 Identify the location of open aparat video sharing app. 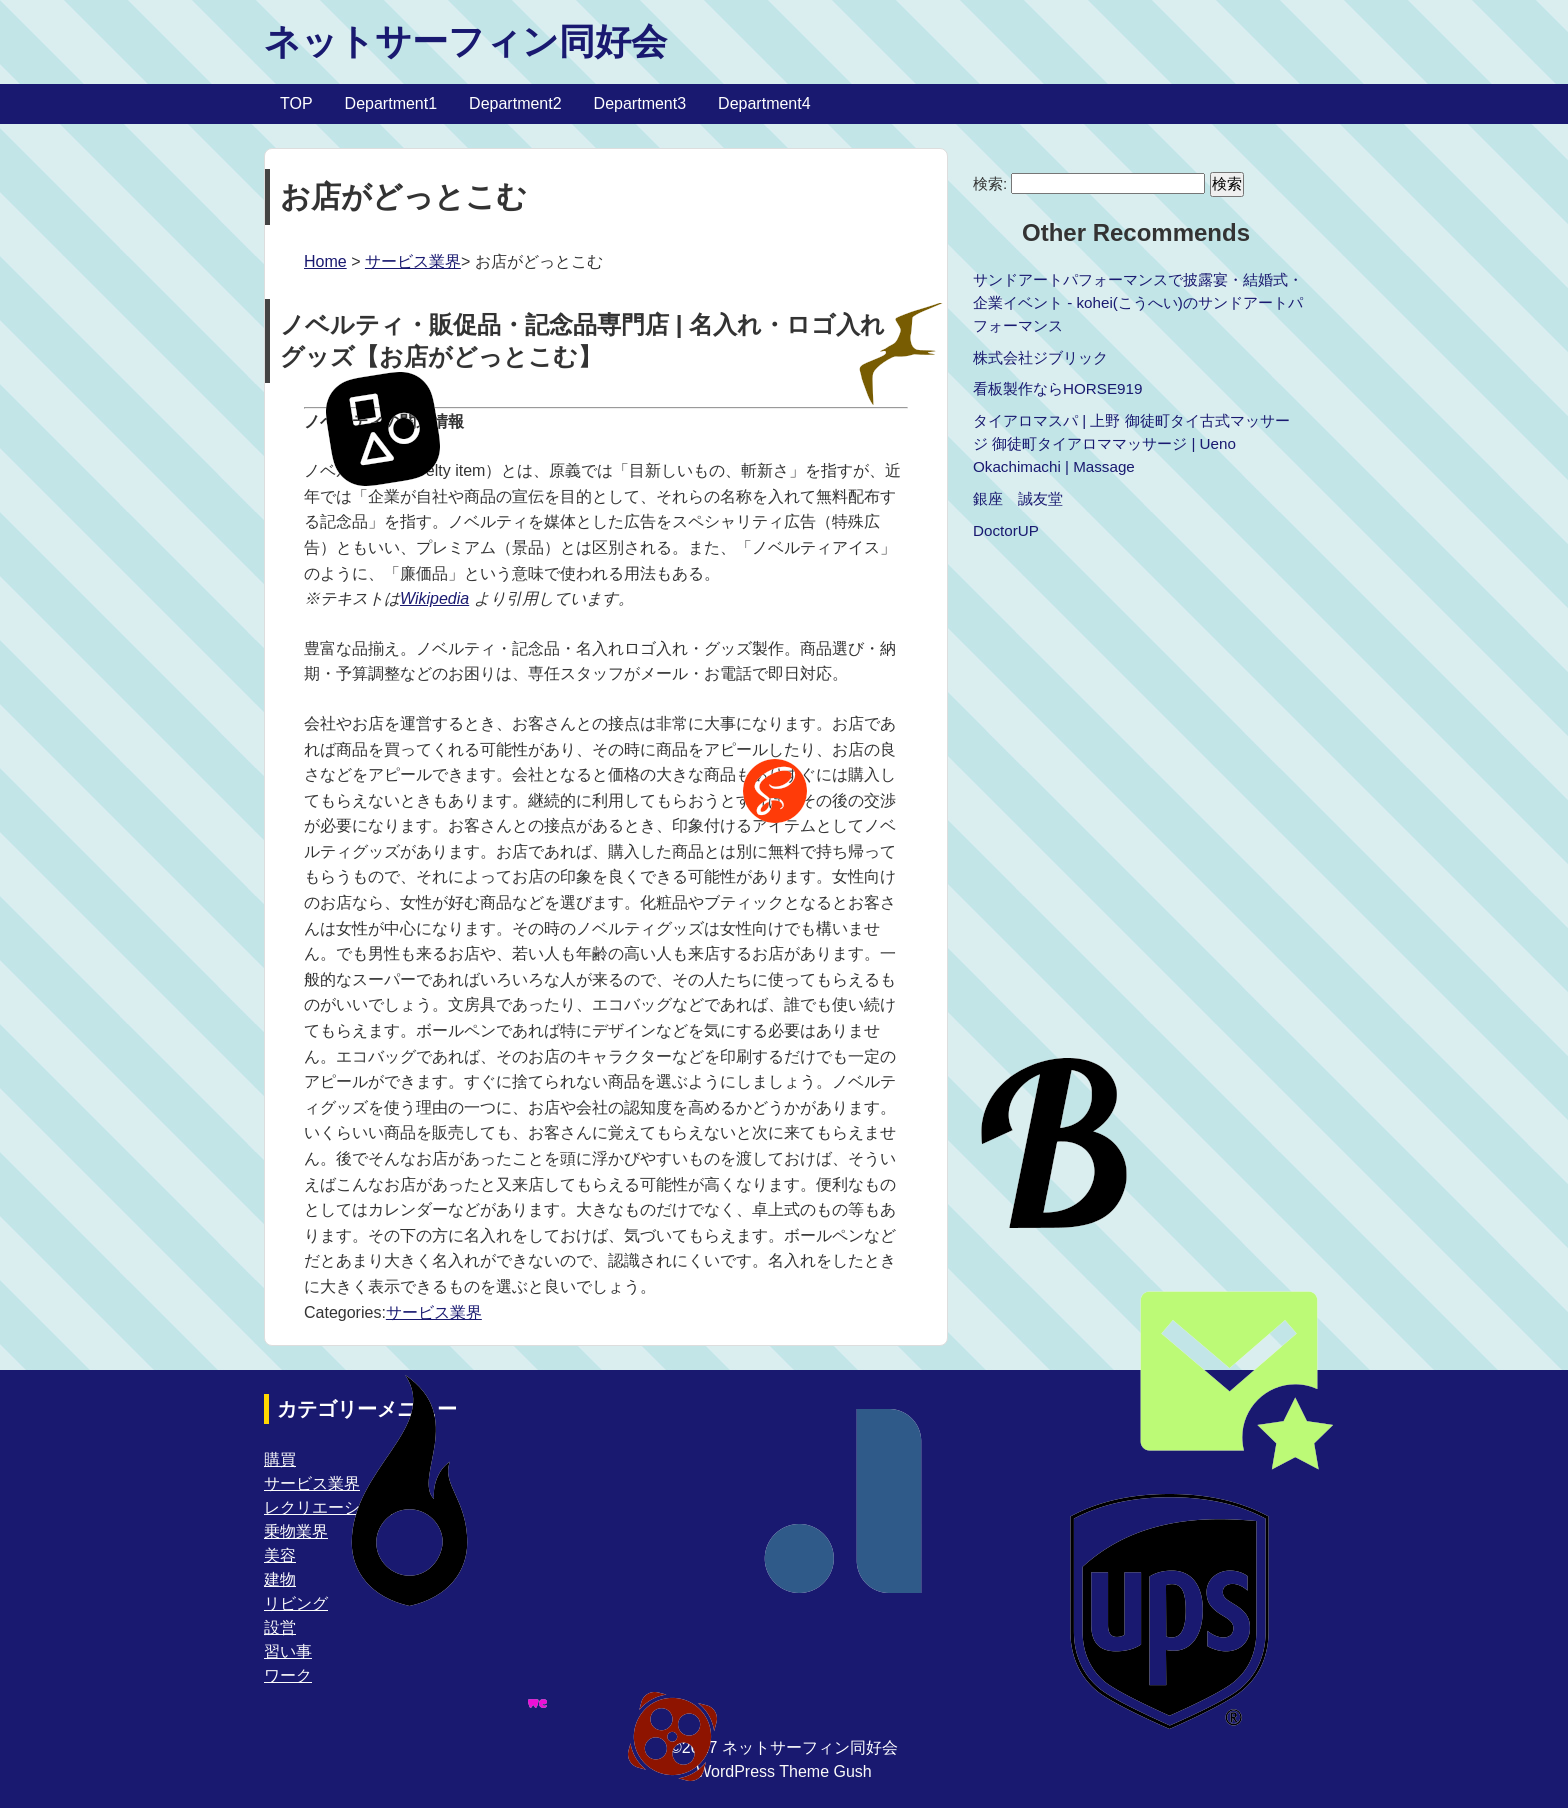
(672, 1736).